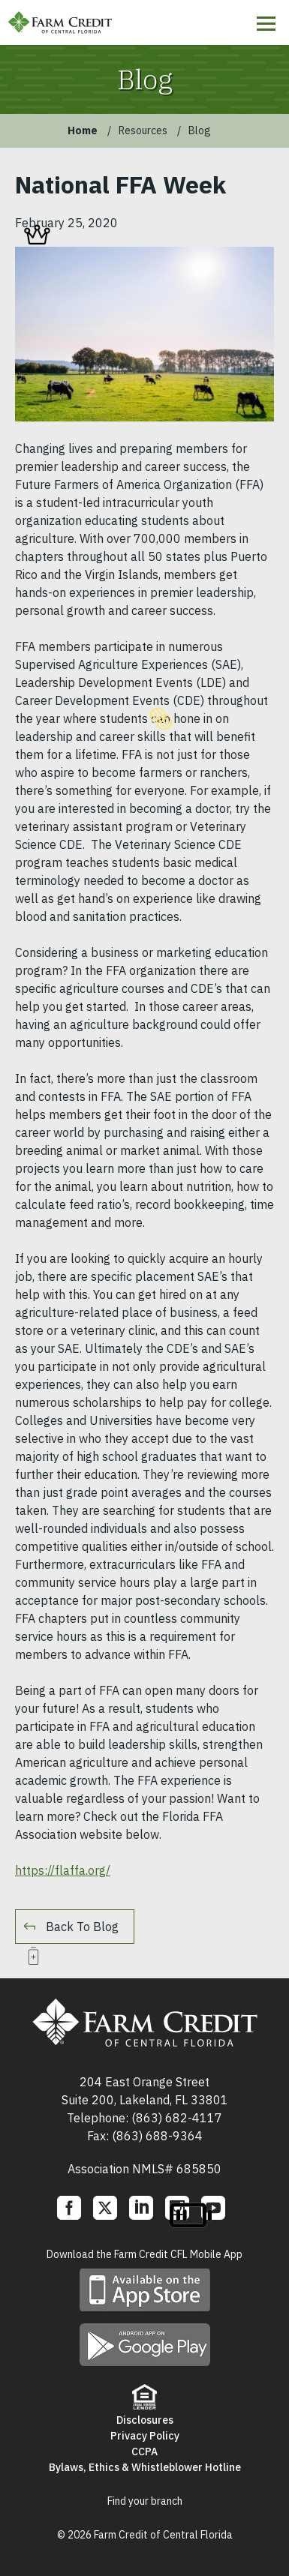 Image resolution: width=289 pixels, height=2576 pixels. I want to click on indicates premium or pro subscription status, so click(37, 235).